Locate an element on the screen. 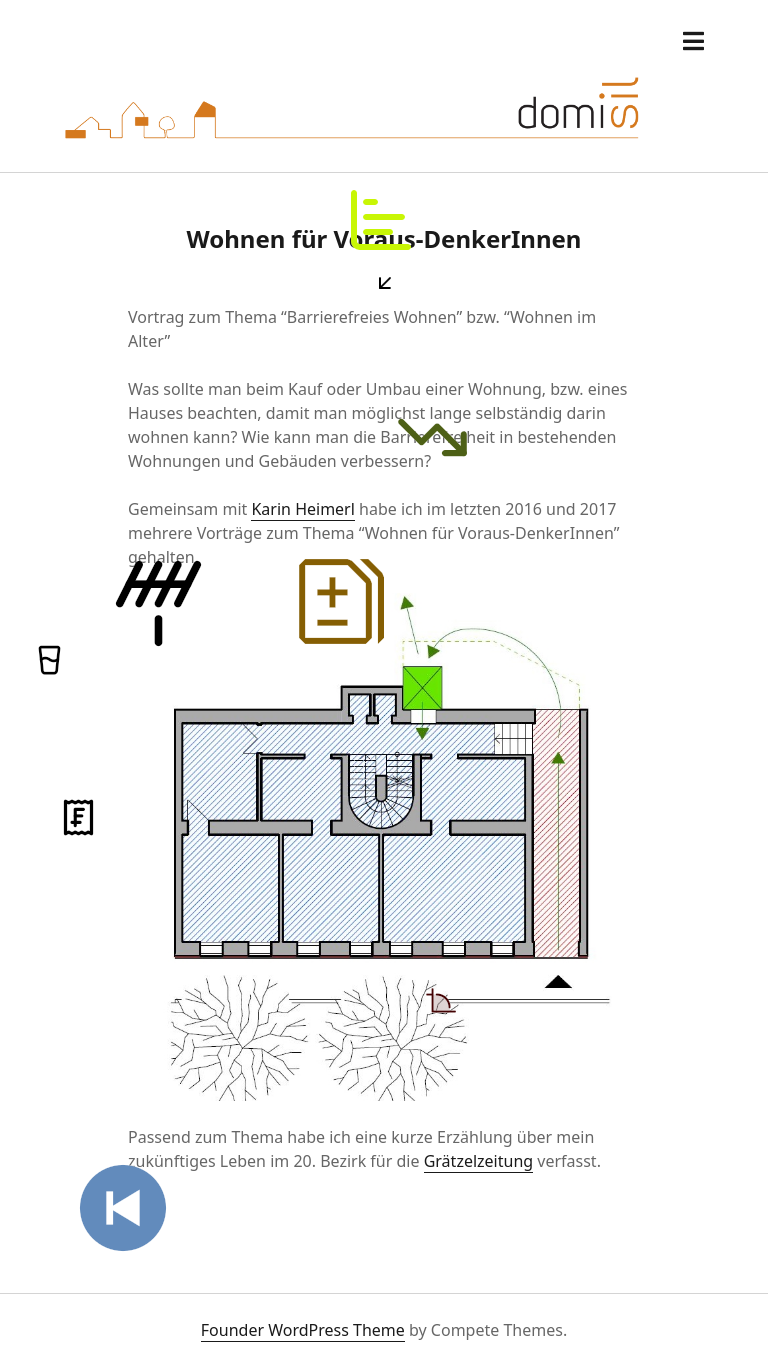  skip to previous track is located at coordinates (123, 1208).